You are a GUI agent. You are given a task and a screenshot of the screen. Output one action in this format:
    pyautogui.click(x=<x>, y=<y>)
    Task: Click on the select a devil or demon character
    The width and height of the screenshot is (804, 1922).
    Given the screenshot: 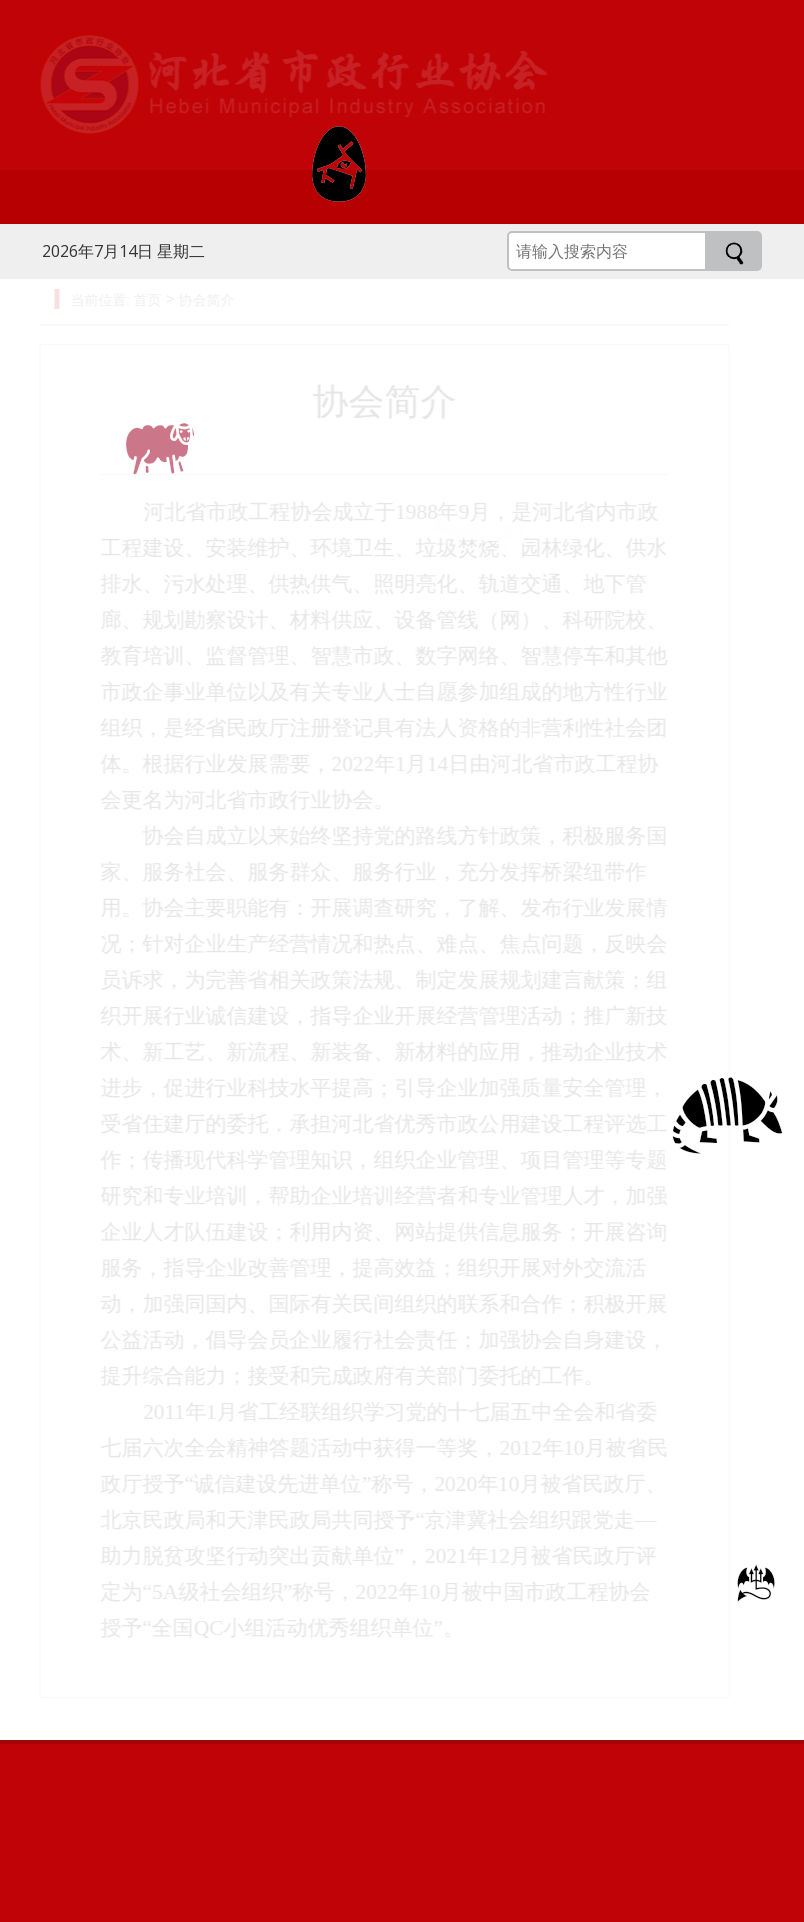 What is the action you would take?
    pyautogui.click(x=756, y=1583)
    